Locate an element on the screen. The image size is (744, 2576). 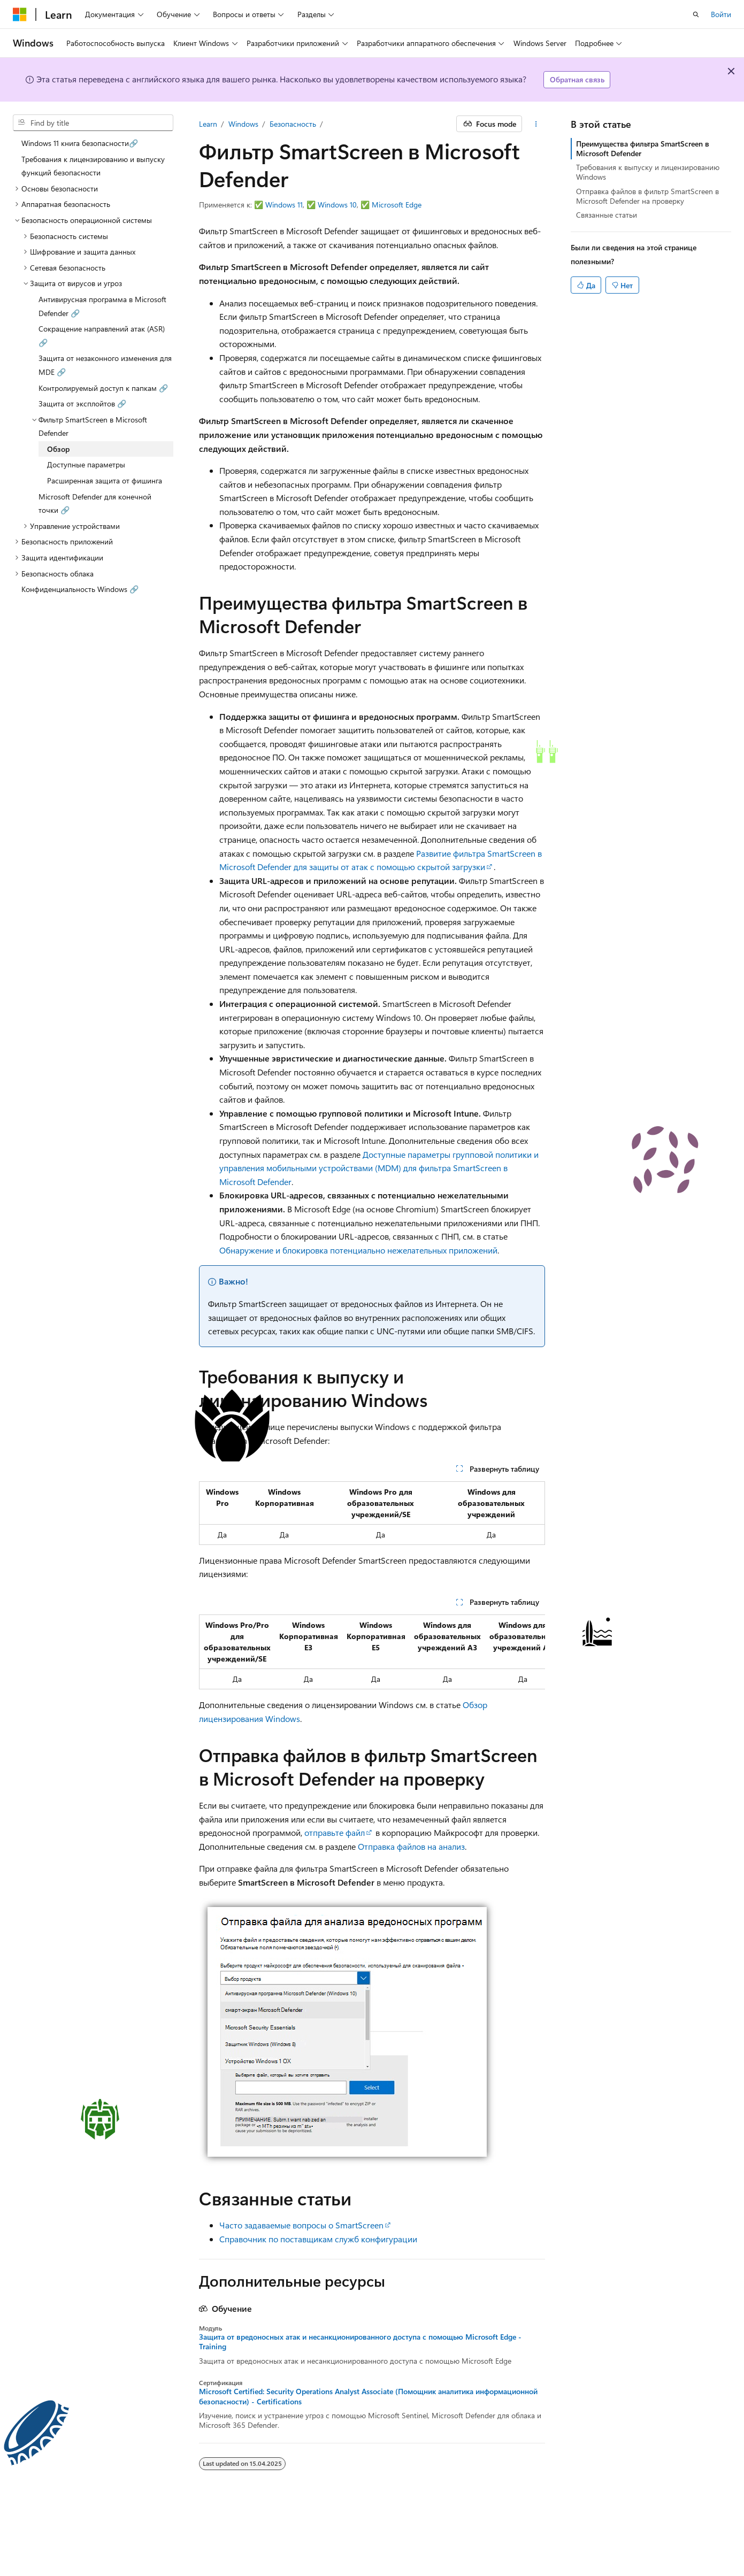
select mech or robot character class is located at coordinates (100, 2119).